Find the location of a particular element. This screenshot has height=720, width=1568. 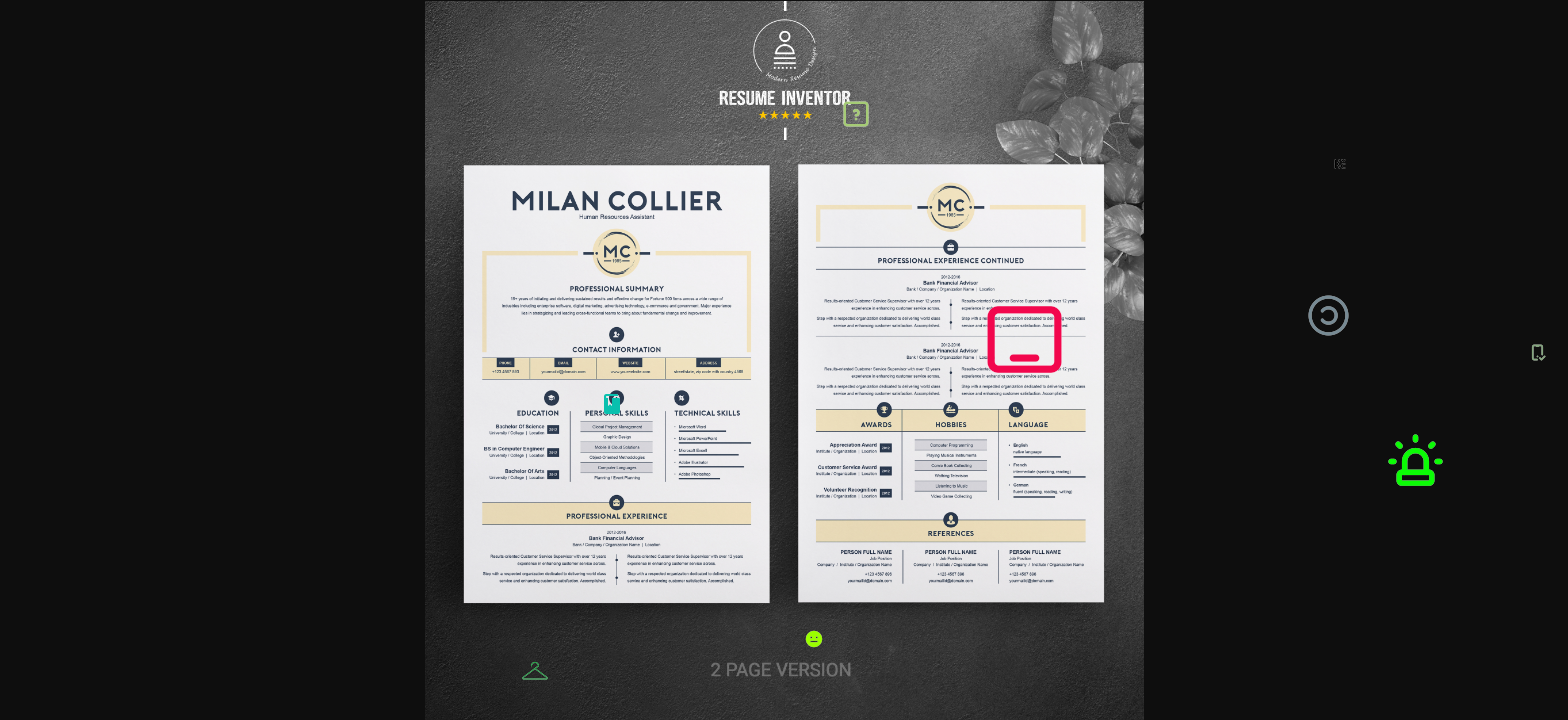

switch to landscape mode is located at coordinates (1024, 339).